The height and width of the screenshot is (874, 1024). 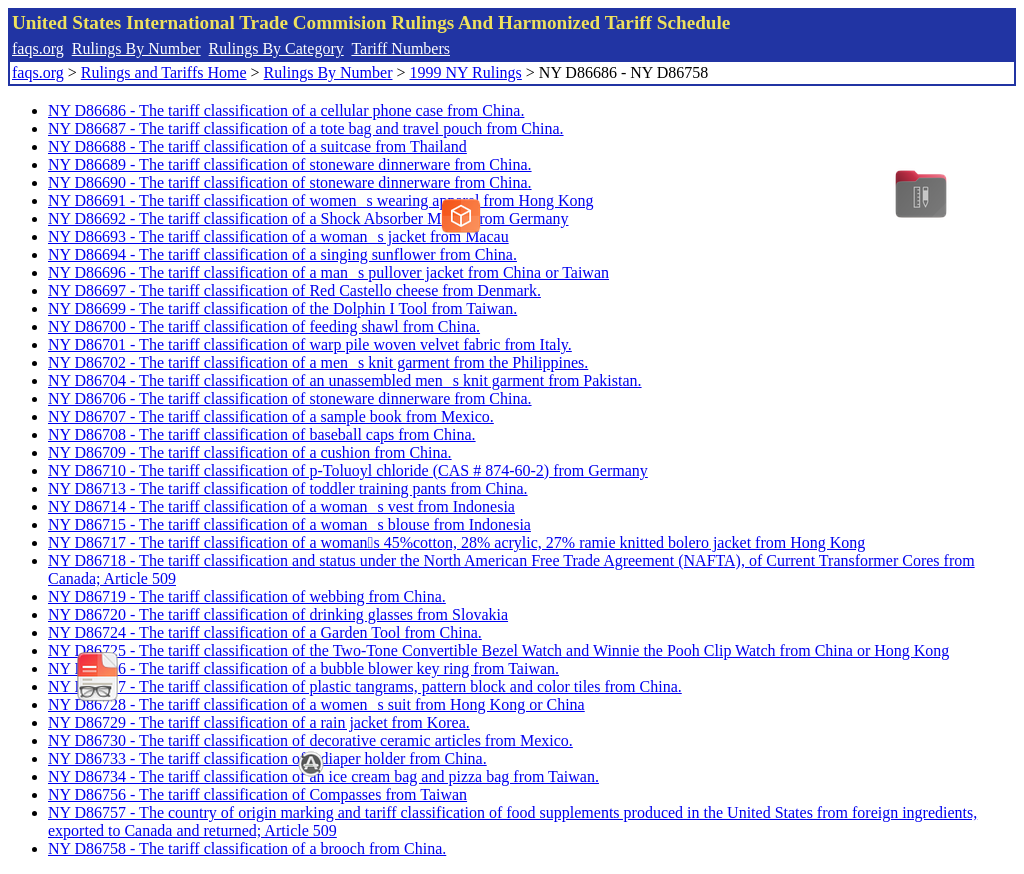 What do you see at coordinates (921, 194) in the screenshot?
I see `open templates folder` at bounding box center [921, 194].